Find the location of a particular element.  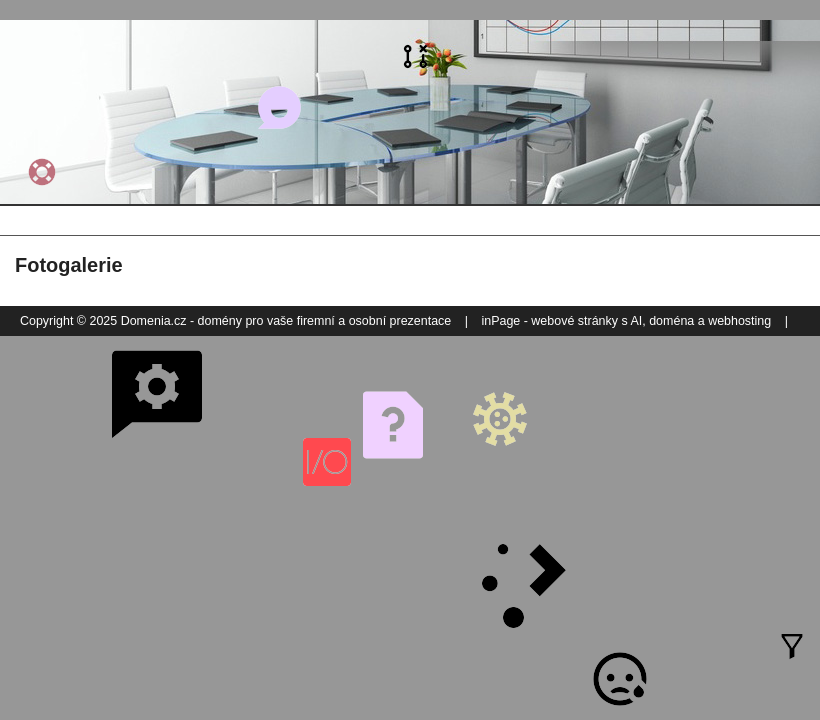

access help or support is located at coordinates (42, 172).